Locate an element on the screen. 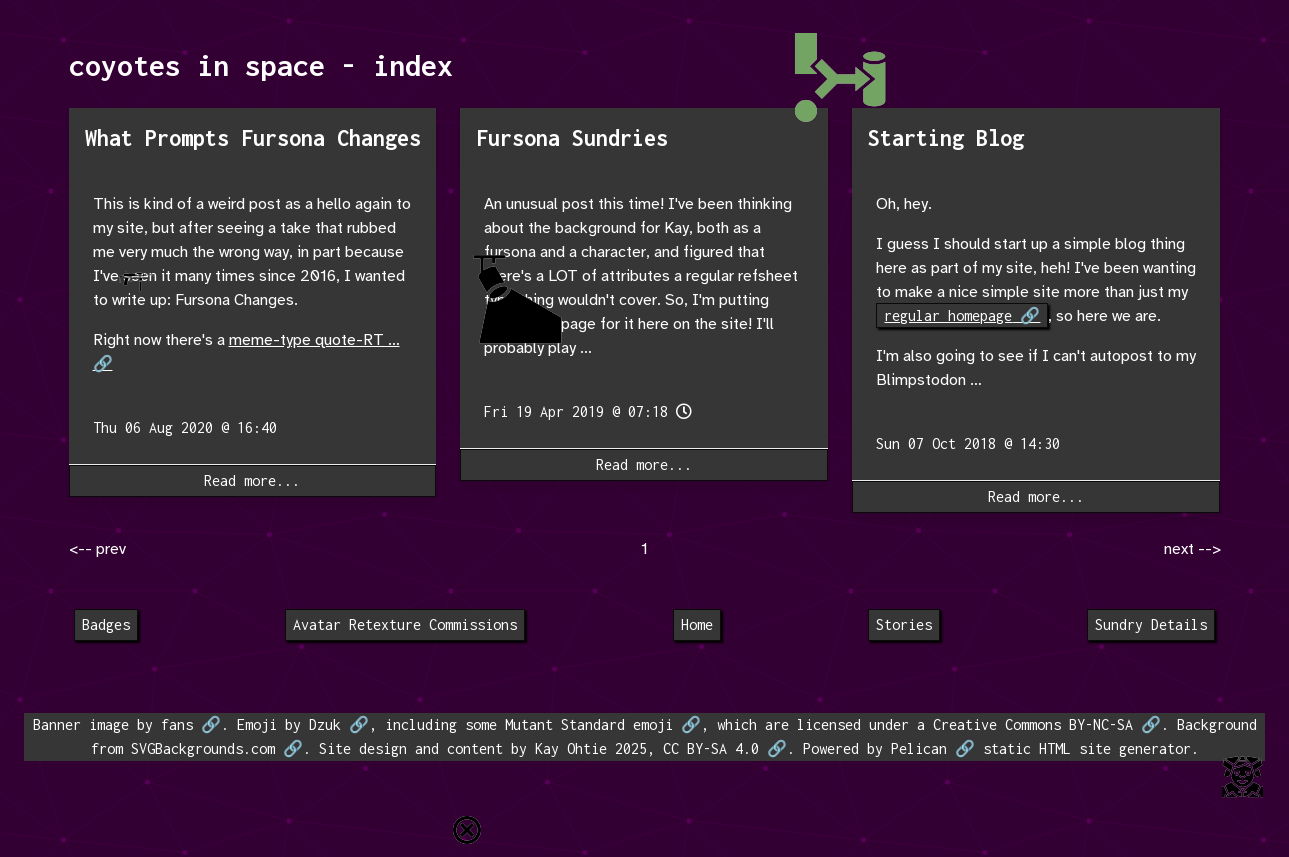  adjust stage or spotlight settings is located at coordinates (517, 299).